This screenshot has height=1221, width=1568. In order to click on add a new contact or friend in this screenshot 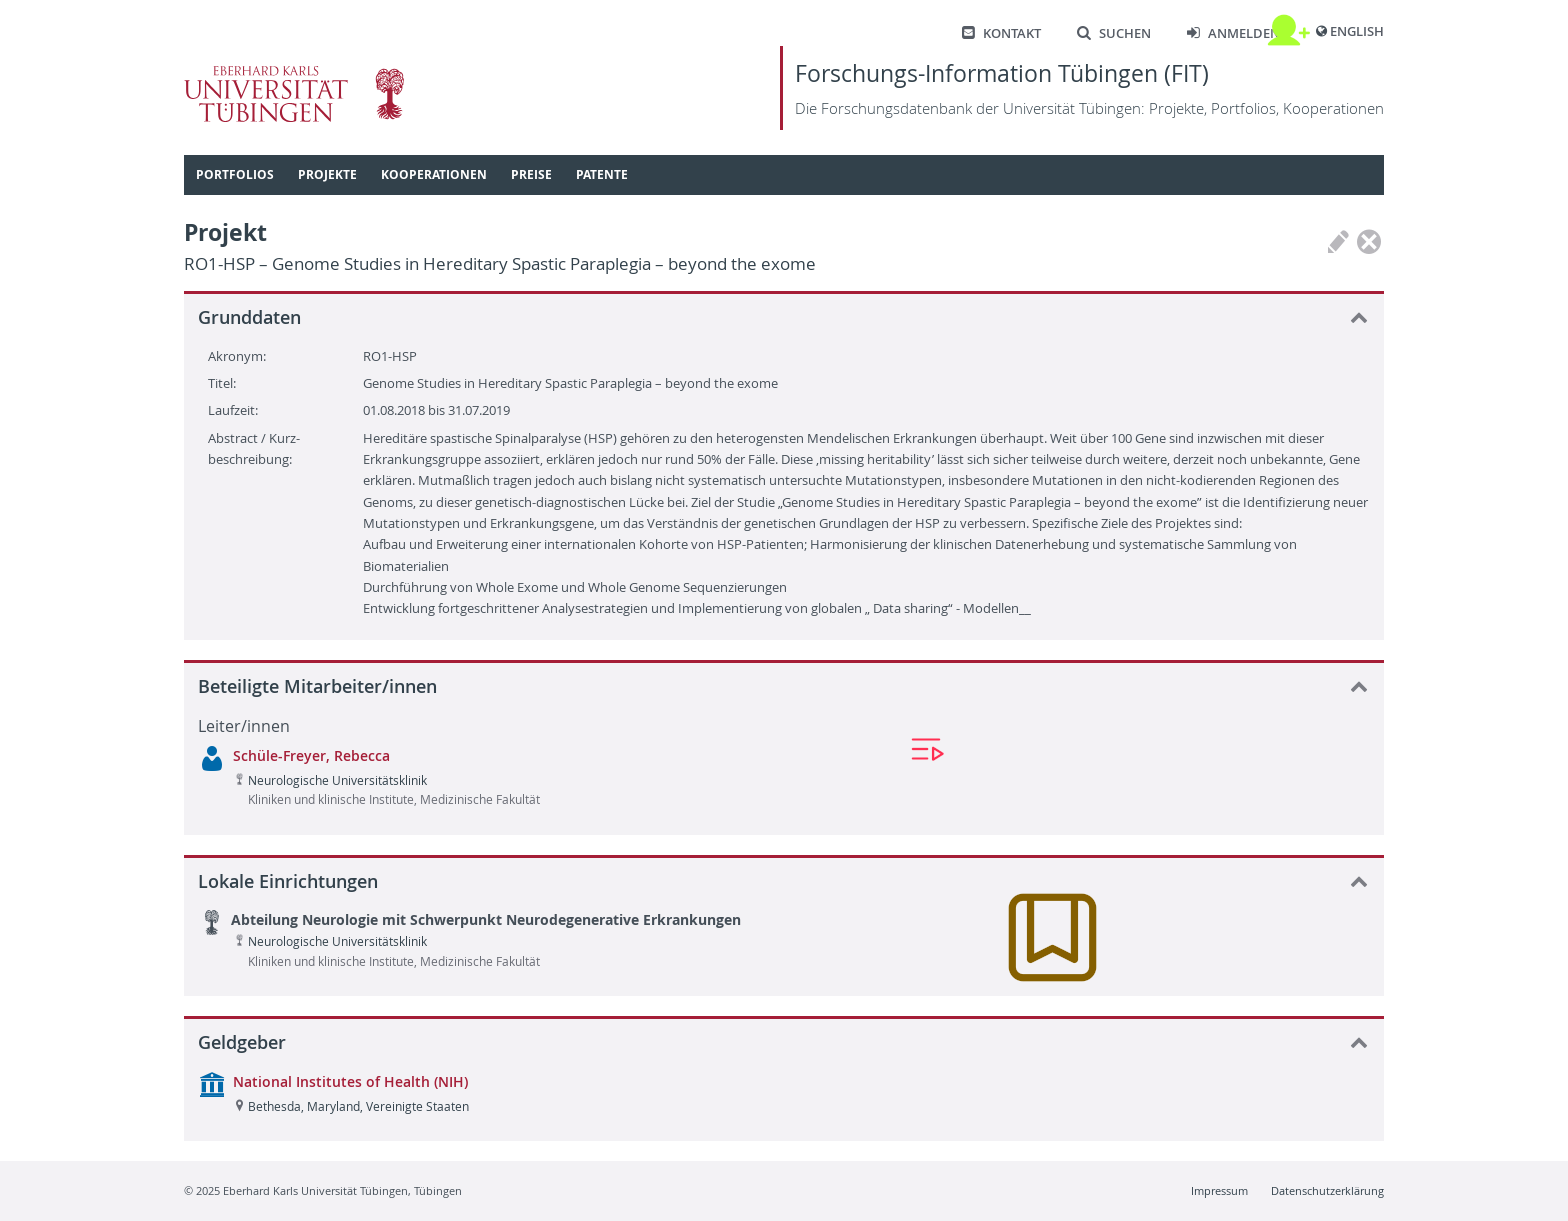, I will do `click(1287, 31)`.